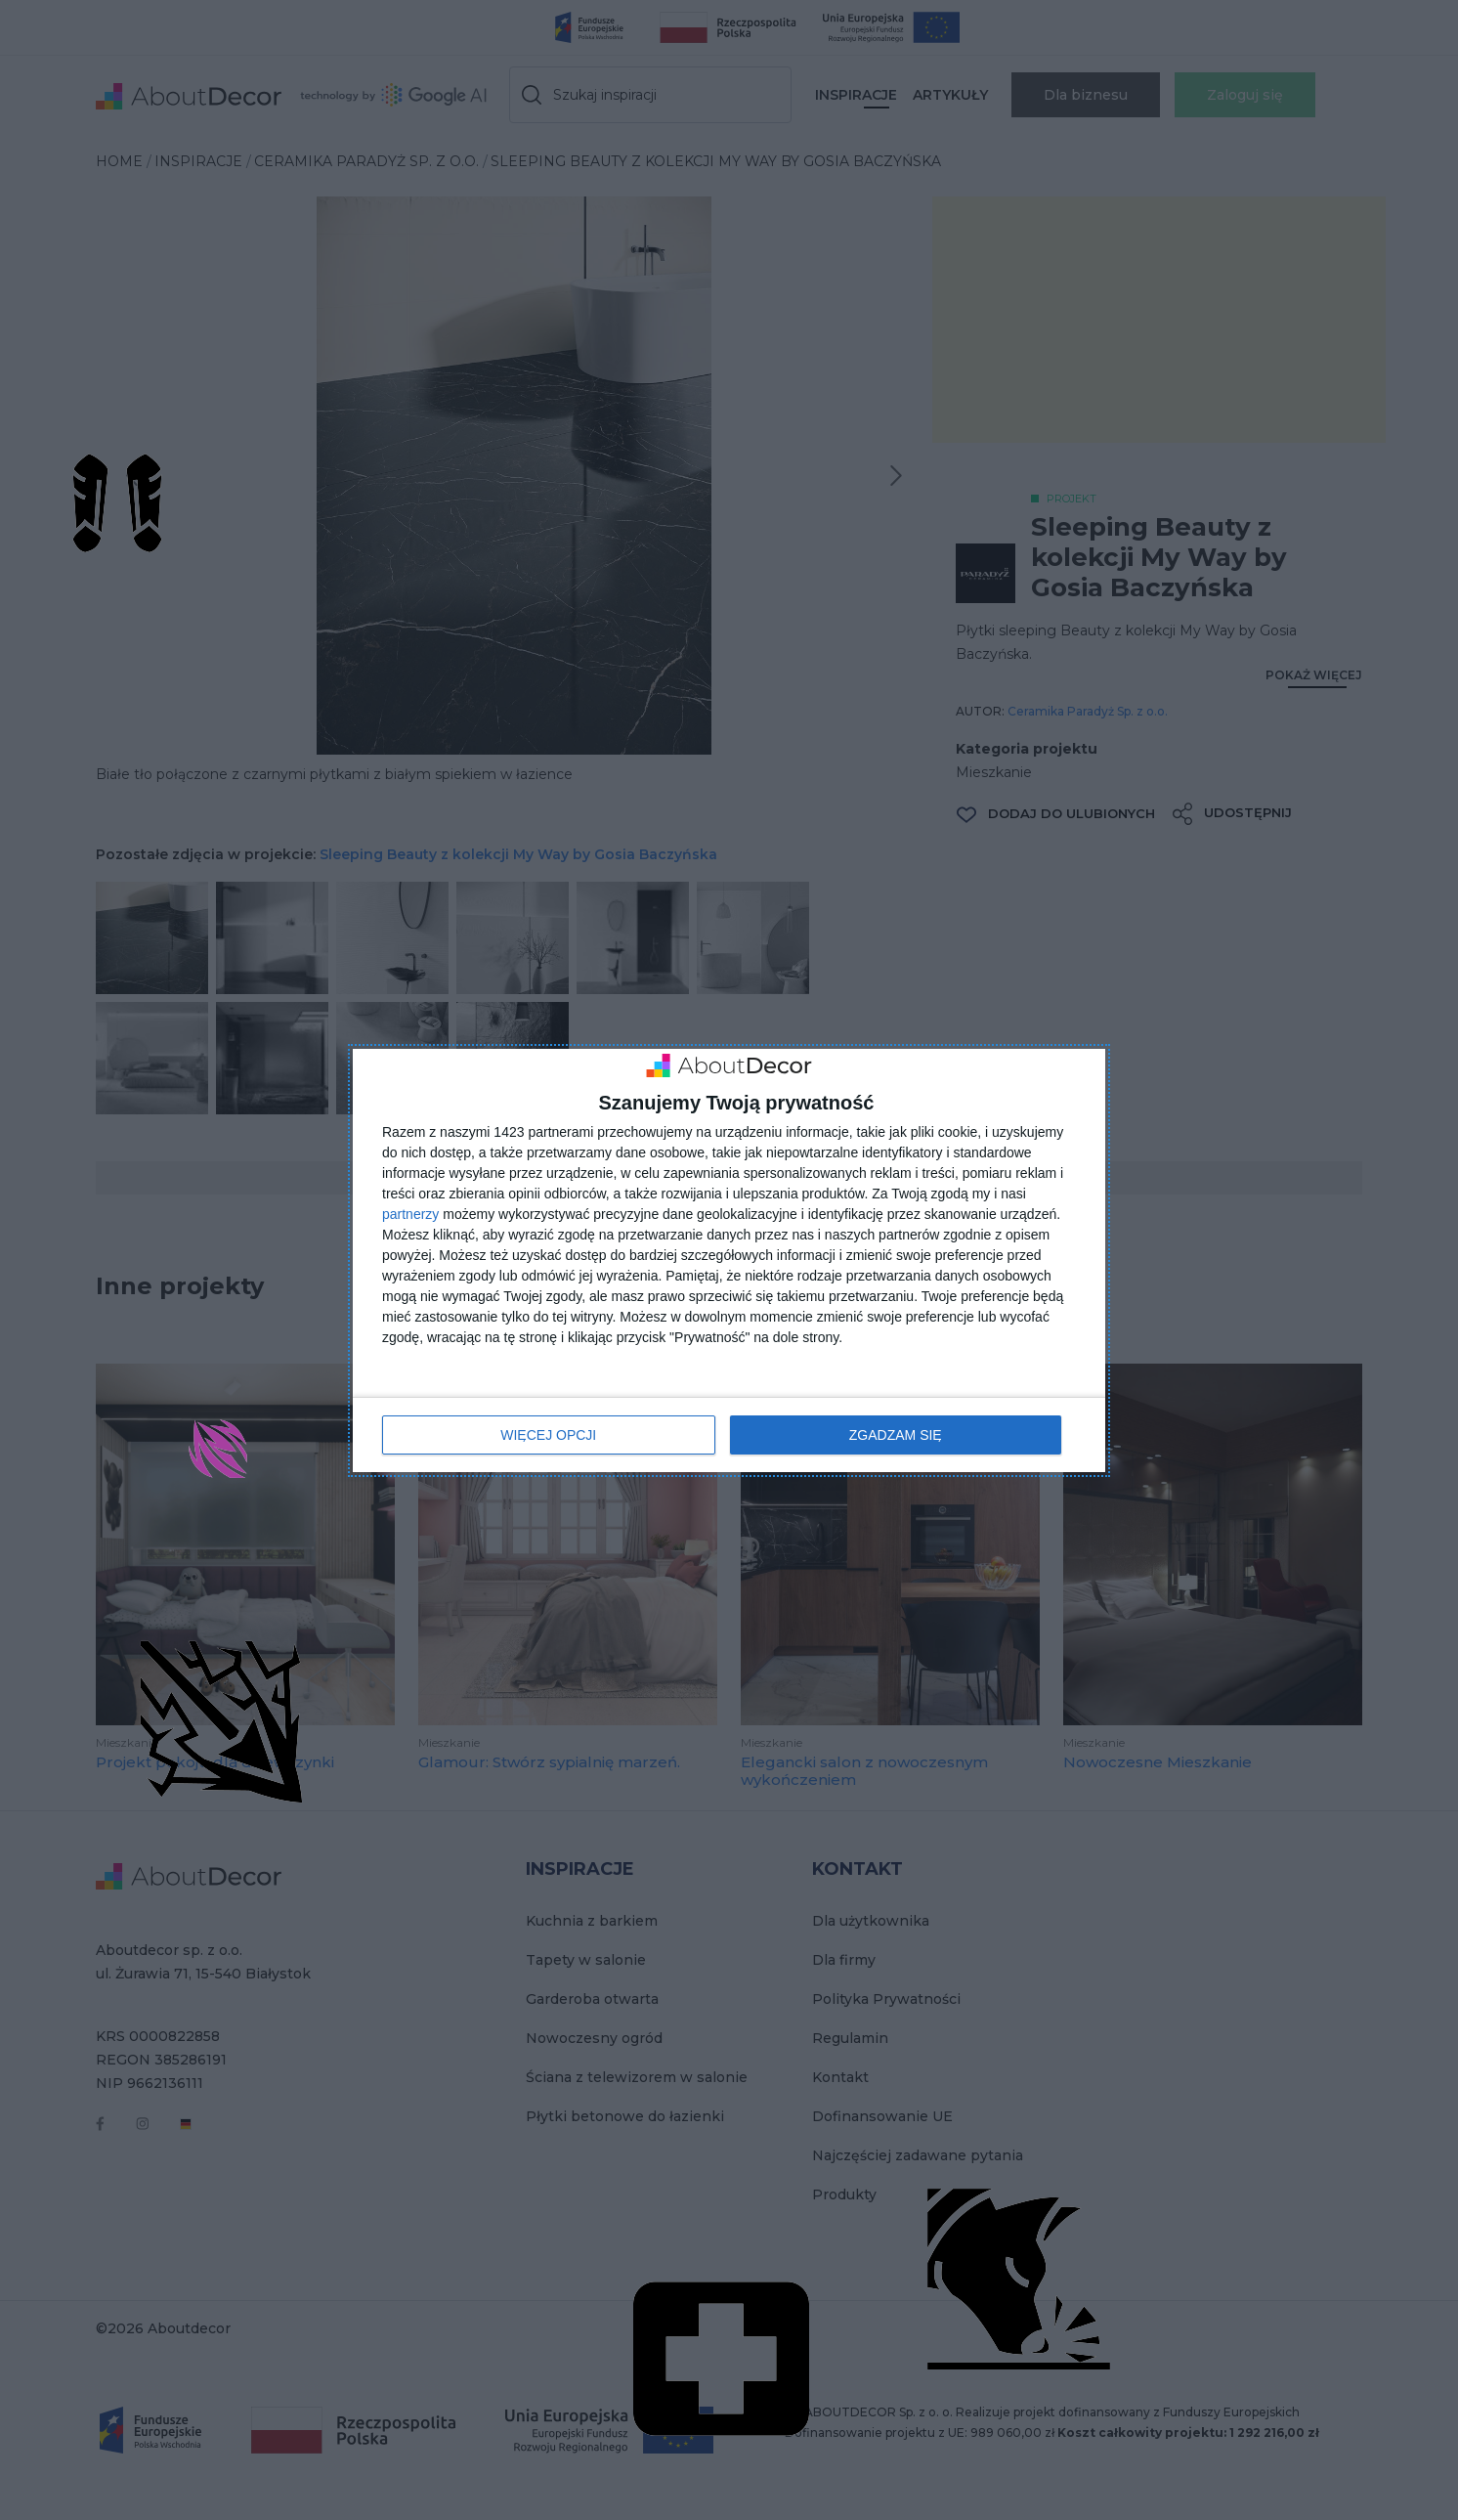  I want to click on search or track feature using scent detection, so click(1018, 2280).